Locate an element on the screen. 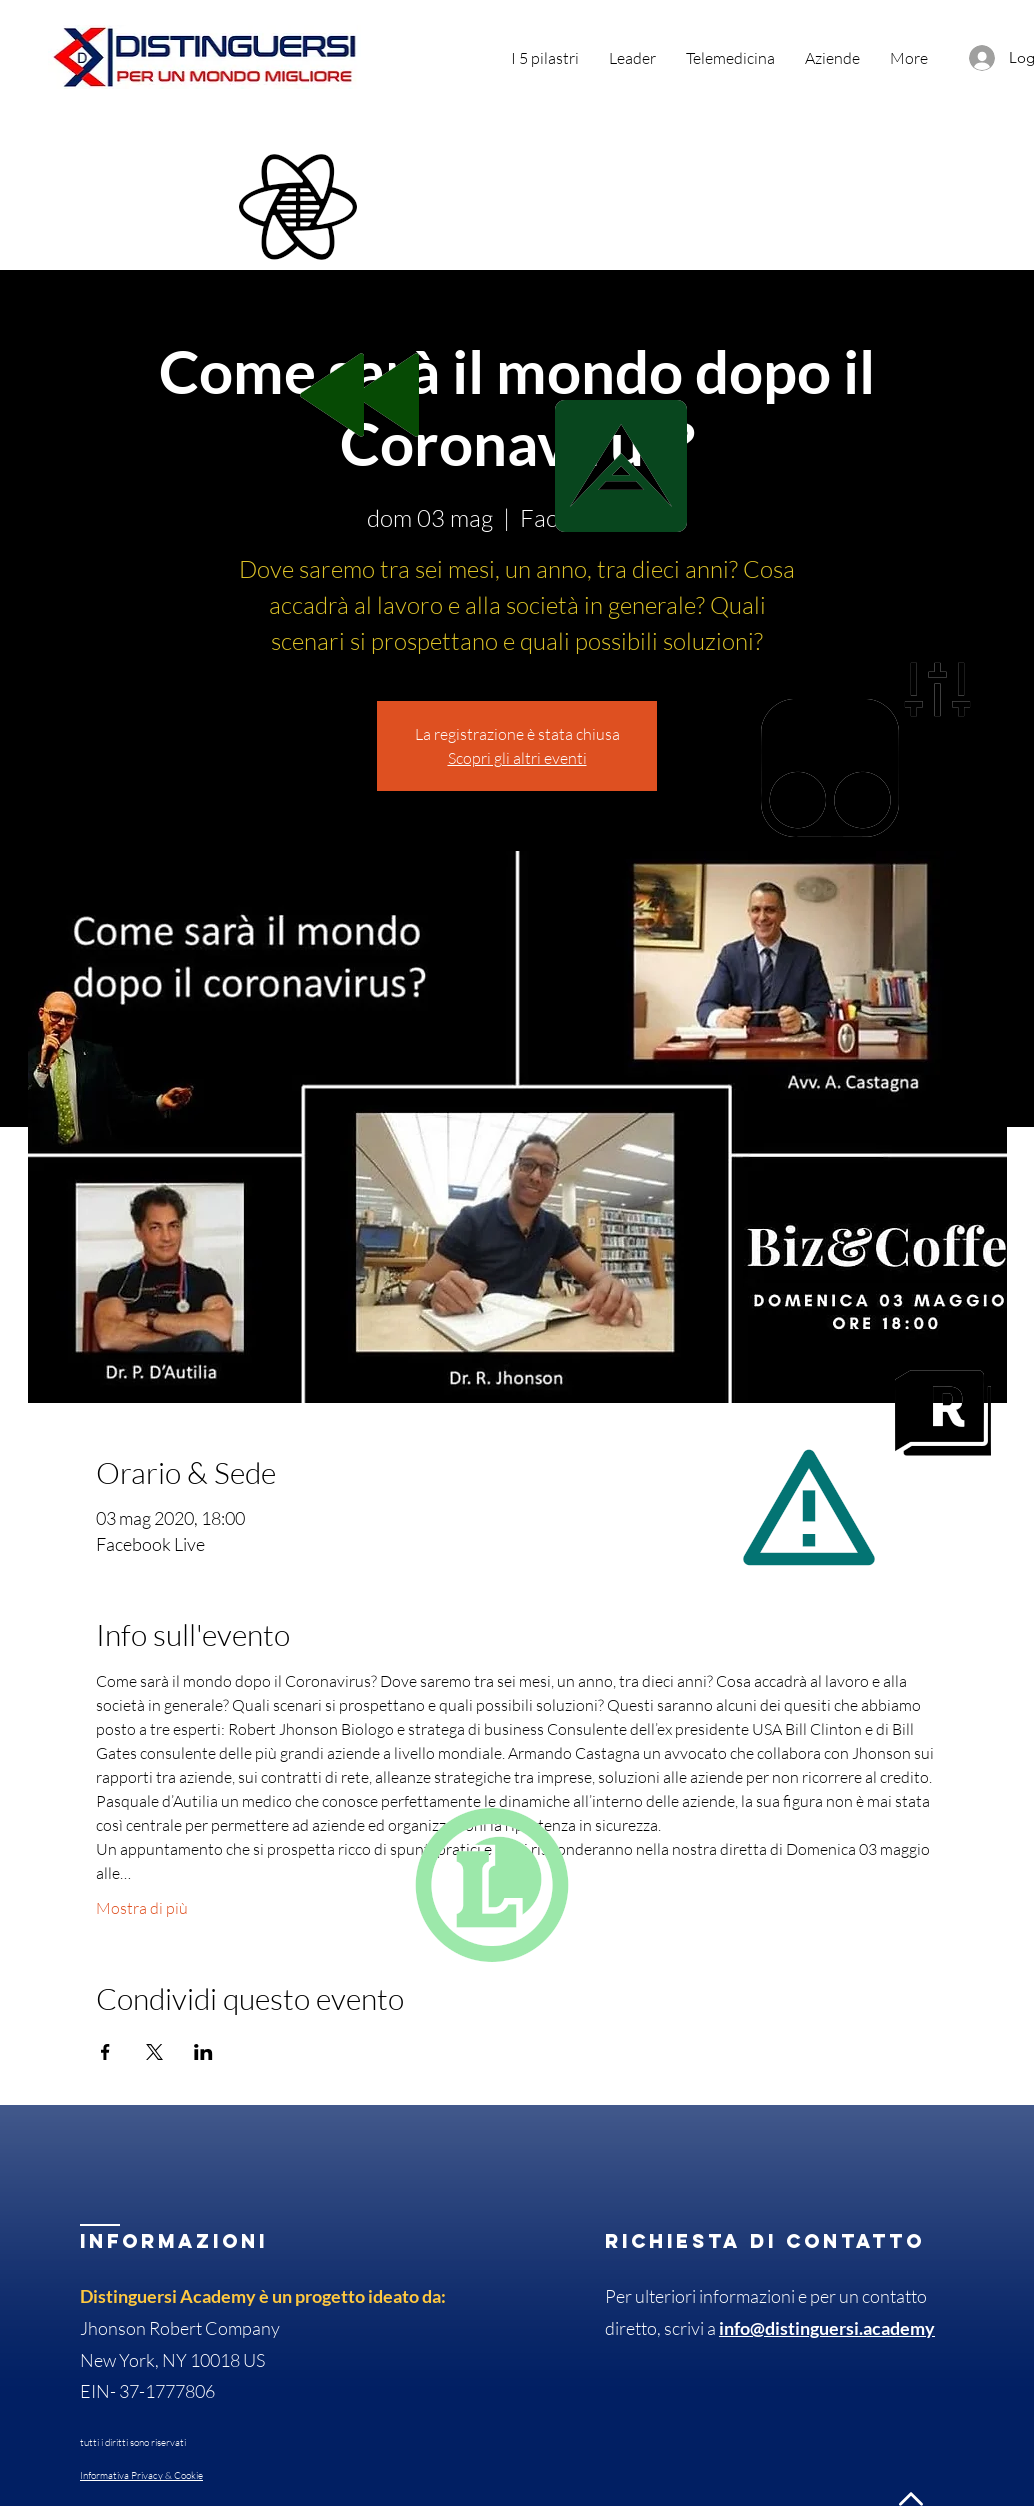 The height and width of the screenshot is (2507, 1034). access audio or sound settings is located at coordinates (937, 689).